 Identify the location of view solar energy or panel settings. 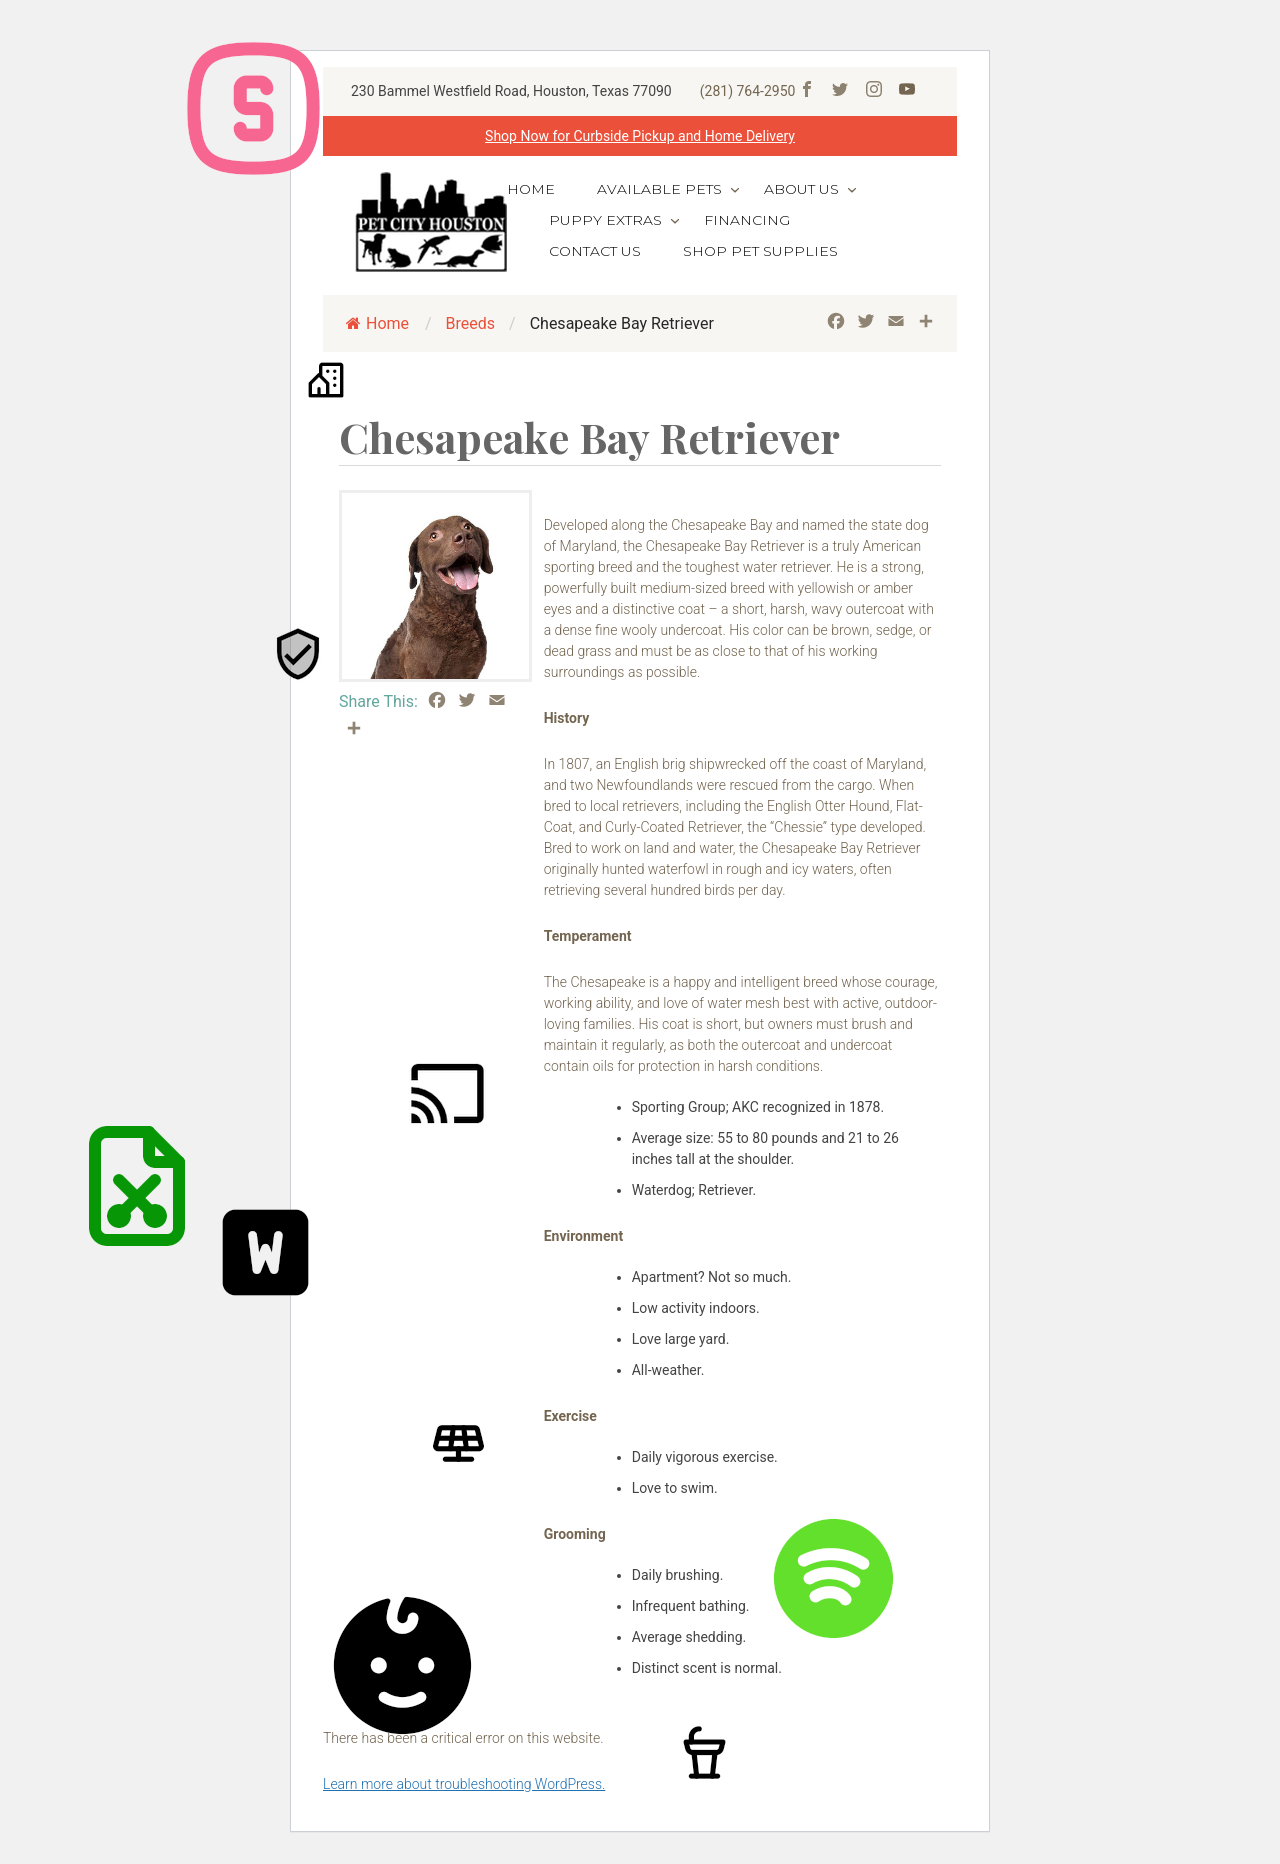
(458, 1443).